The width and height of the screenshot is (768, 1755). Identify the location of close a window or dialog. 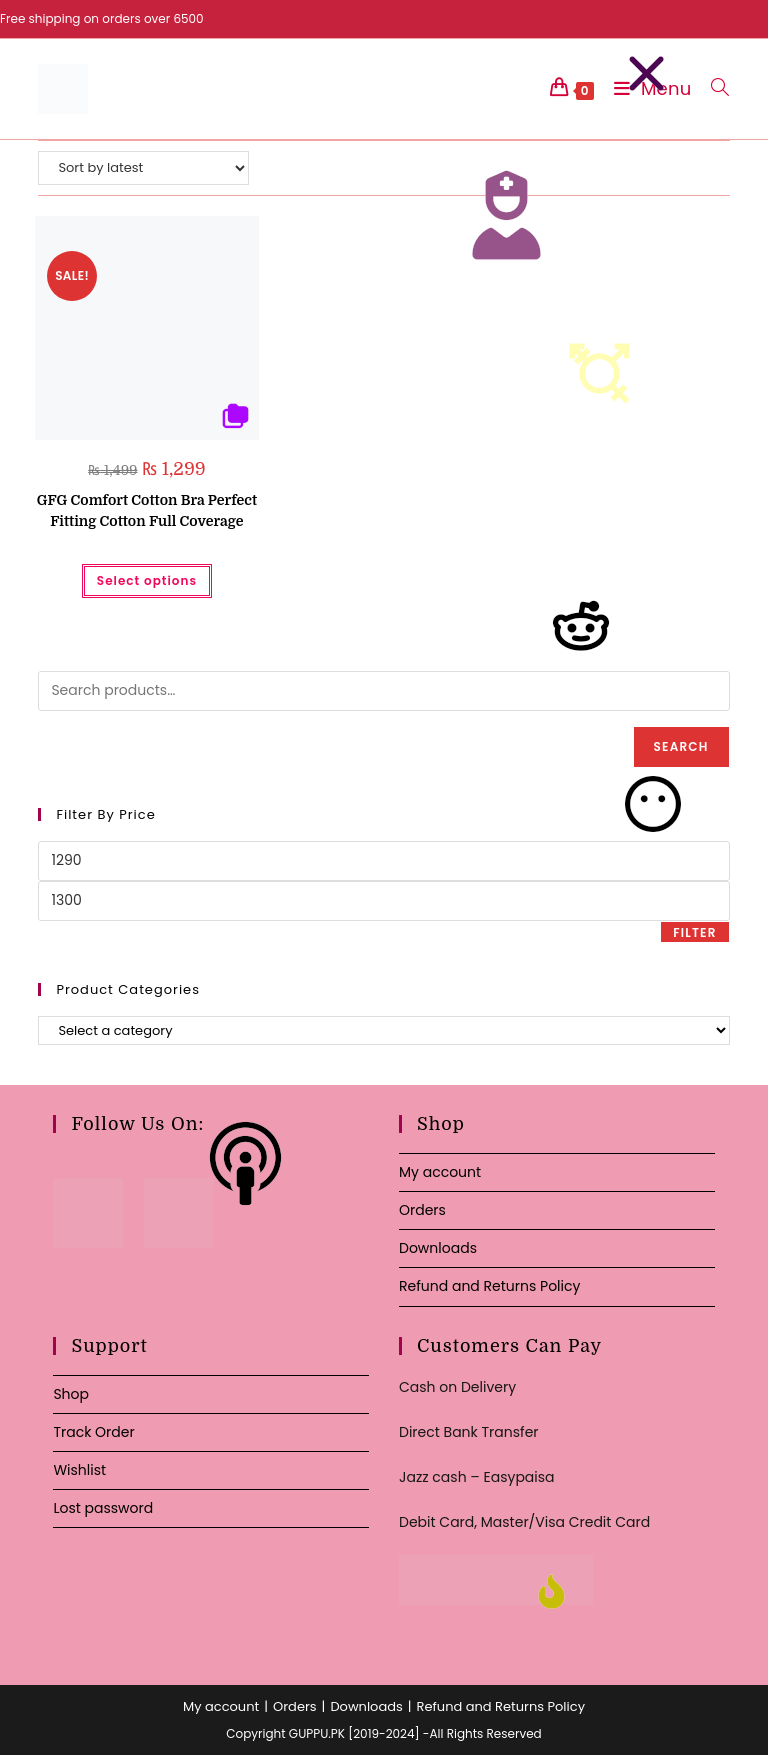
(646, 73).